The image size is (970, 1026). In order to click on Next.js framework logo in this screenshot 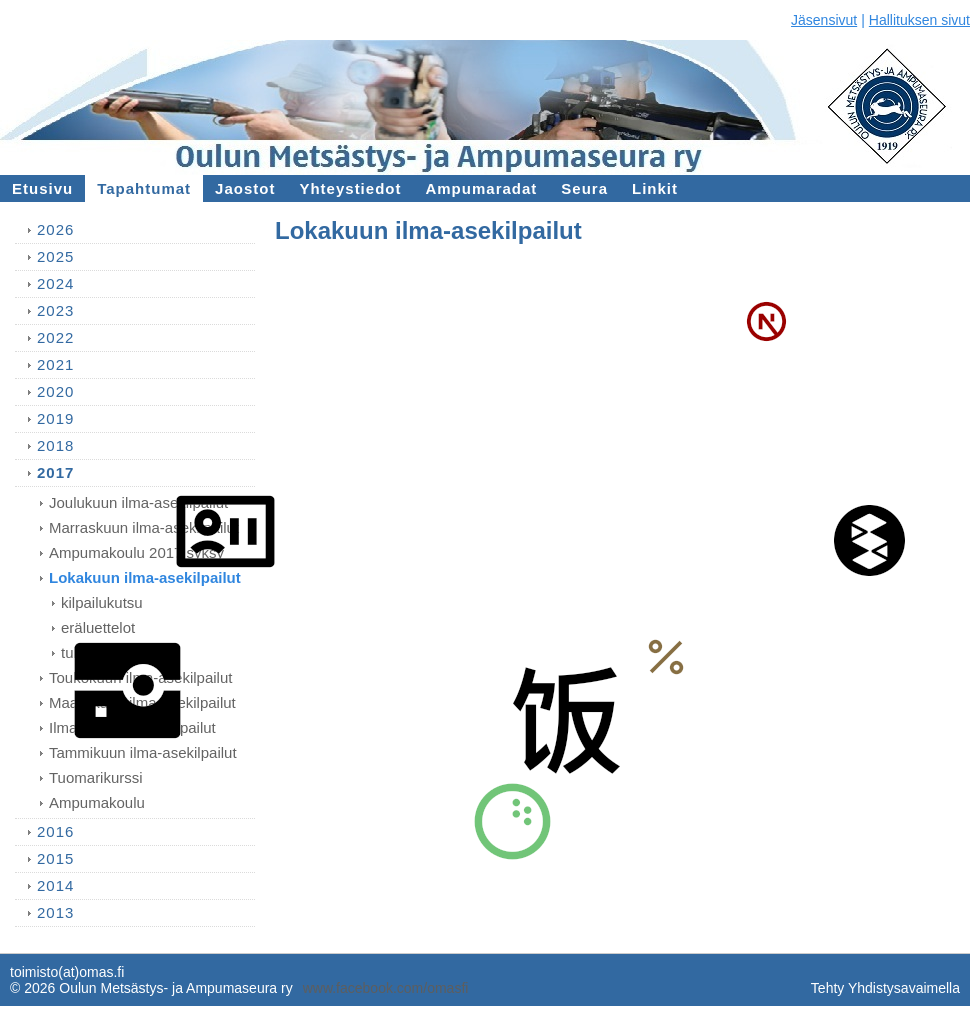, I will do `click(766, 321)`.